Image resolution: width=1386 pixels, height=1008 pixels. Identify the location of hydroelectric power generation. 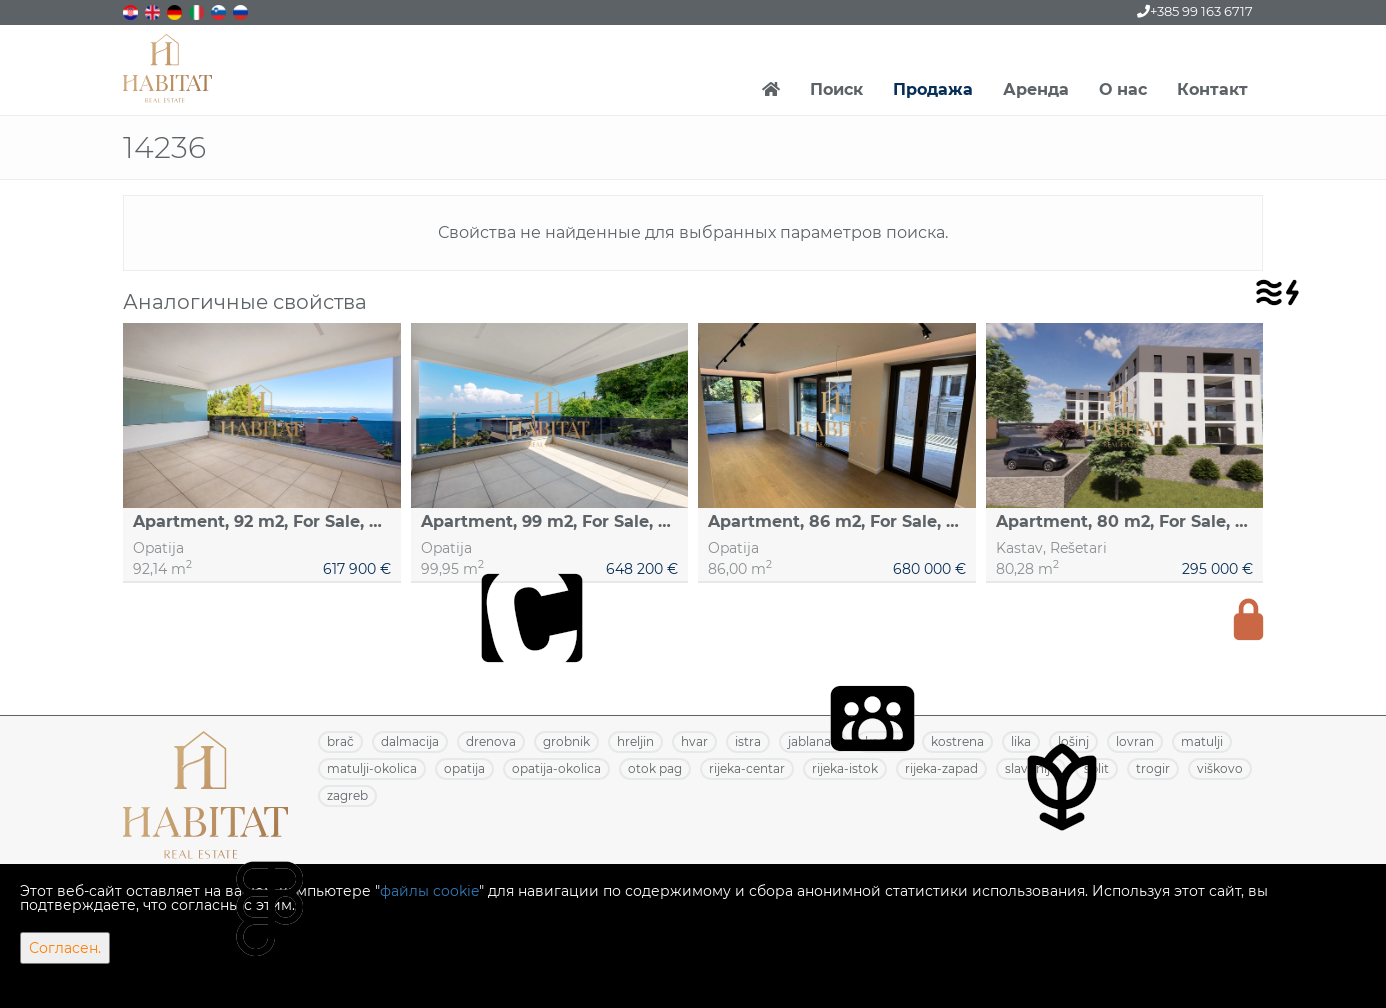
(1277, 292).